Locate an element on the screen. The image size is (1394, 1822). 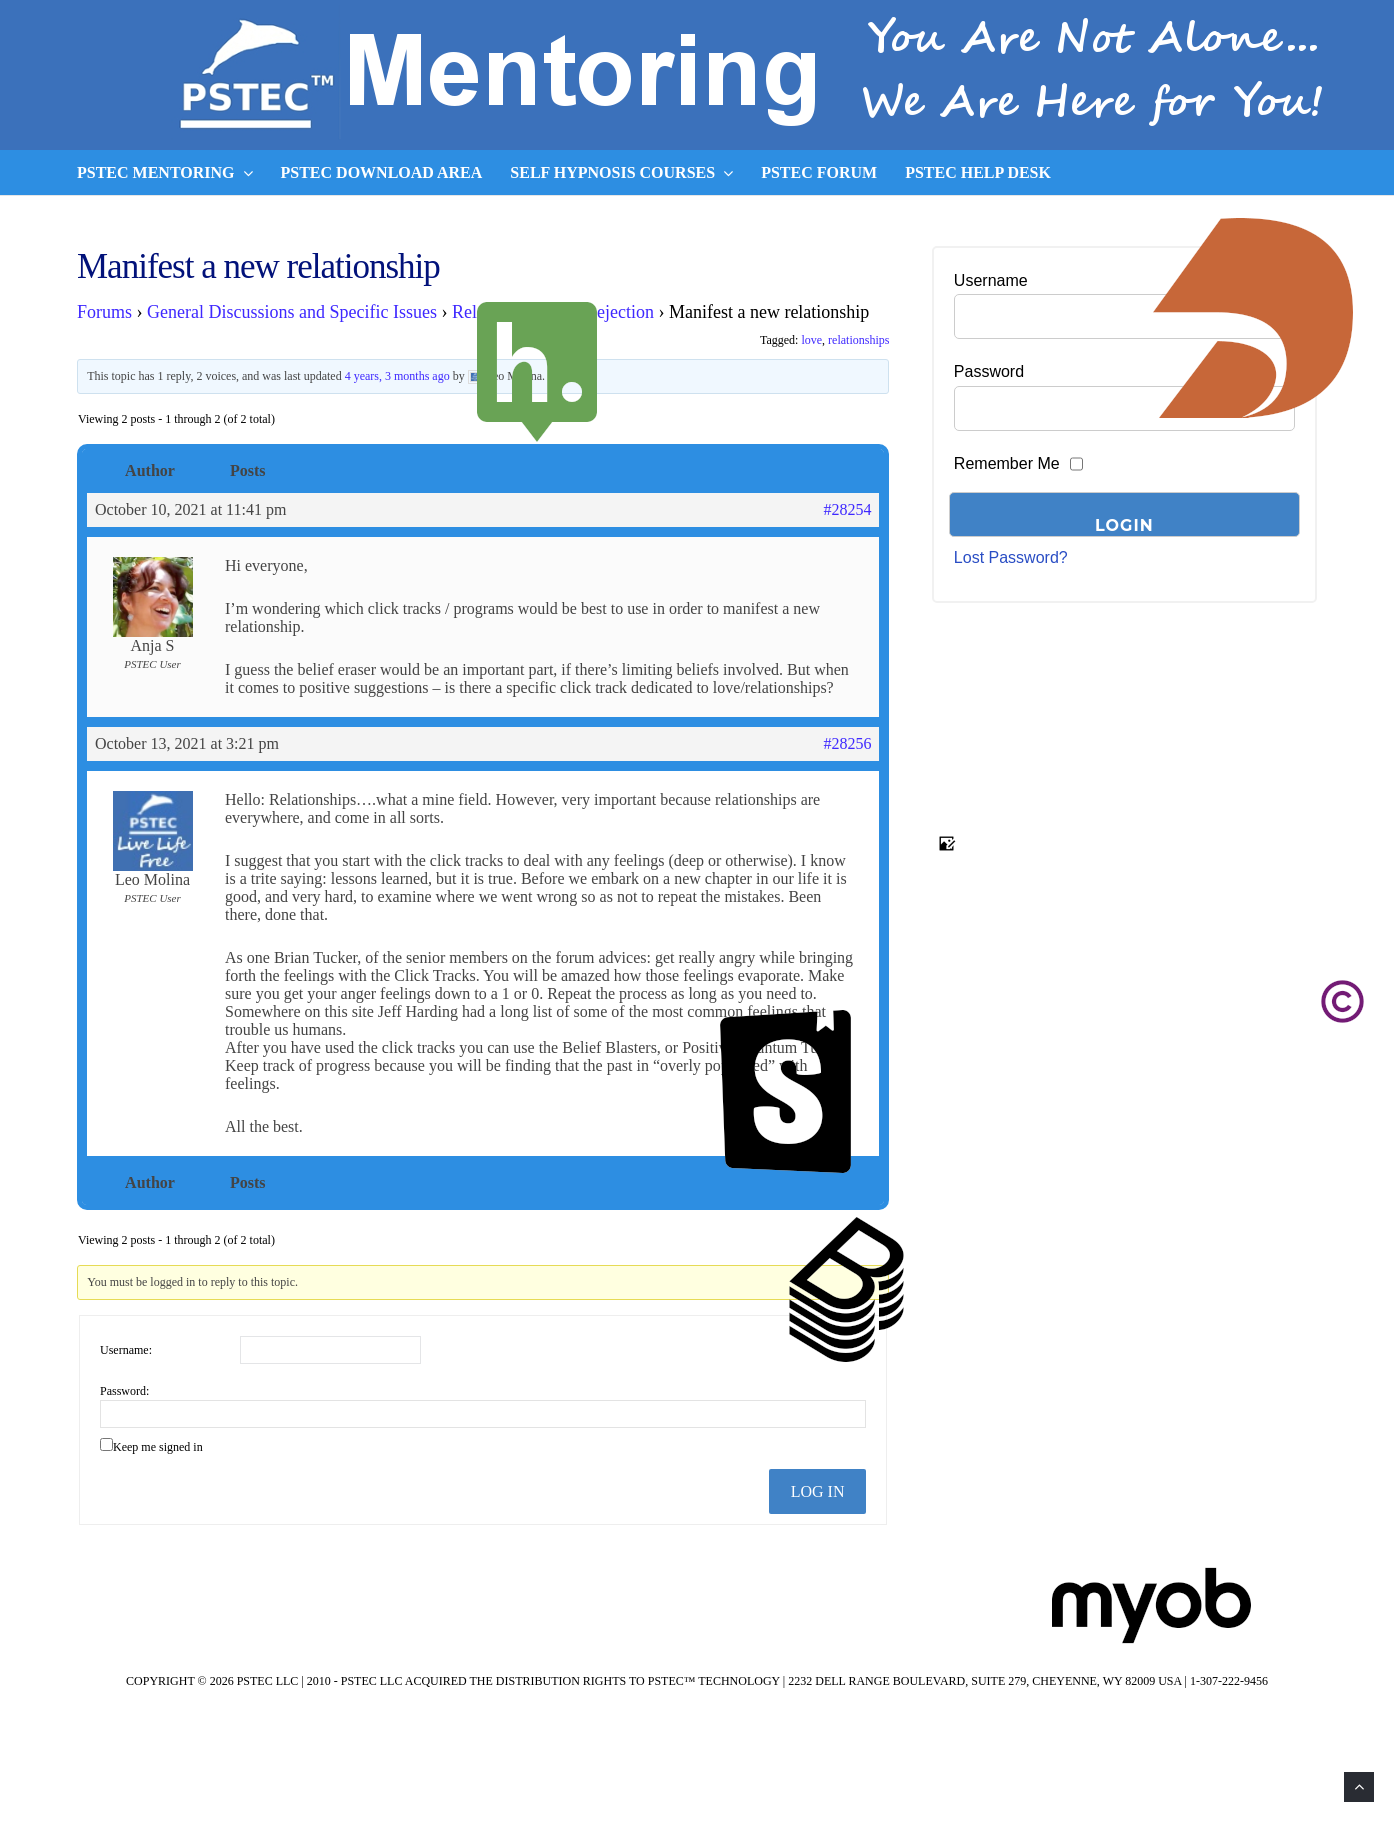
edit or modify an image is located at coordinates (946, 843).